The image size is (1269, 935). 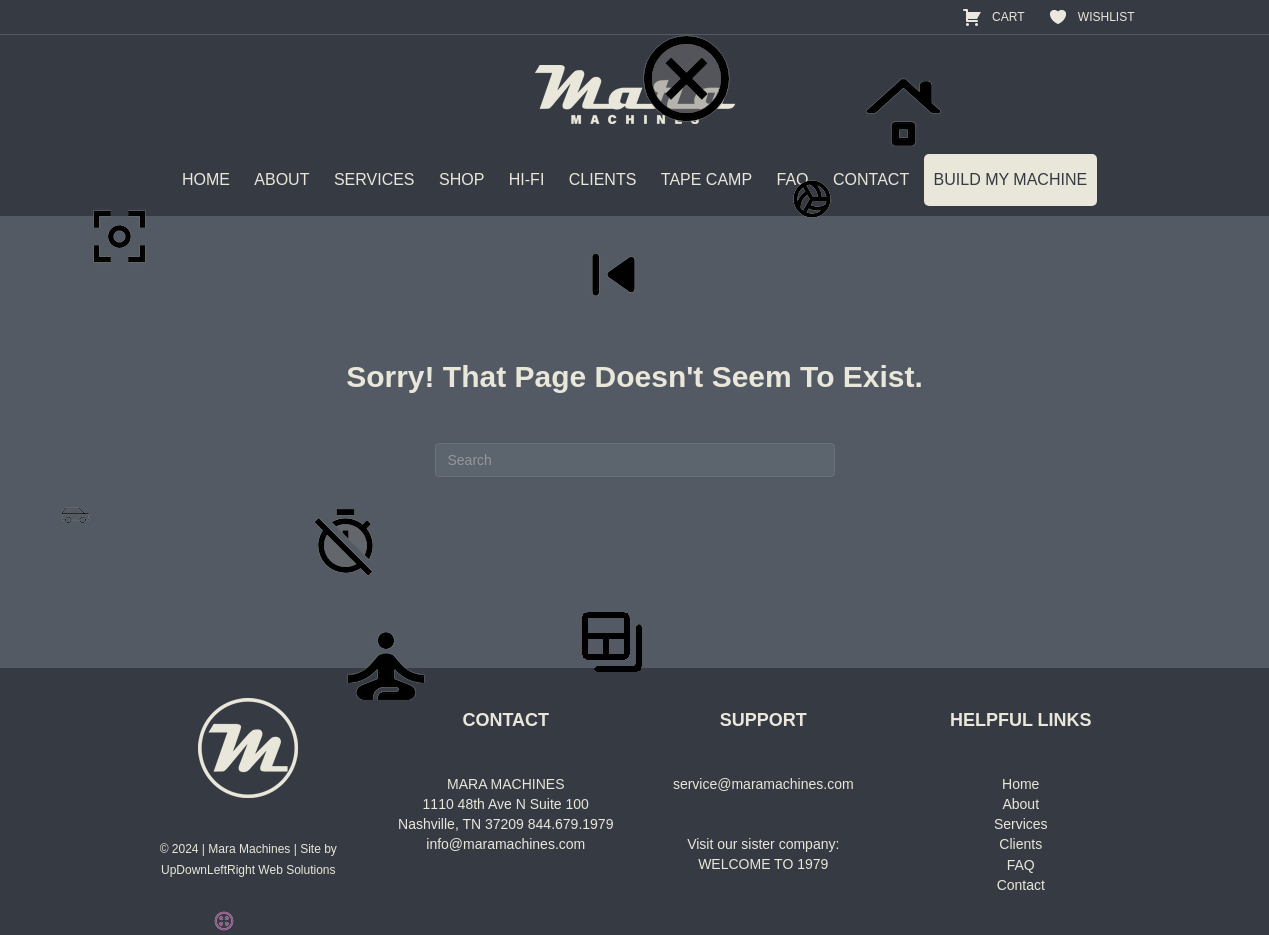 I want to click on timer is disabled or inactive, so click(x=345, y=542).